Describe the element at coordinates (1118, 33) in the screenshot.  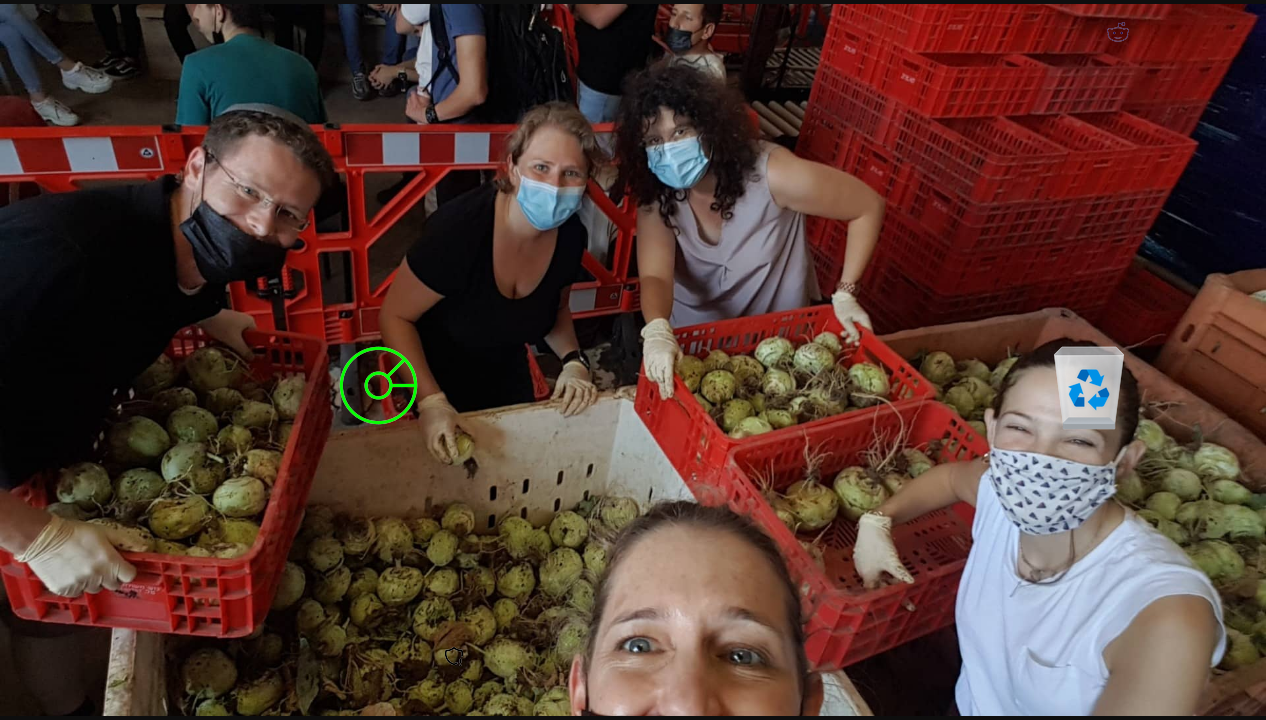
I see `open the Reddit app` at that location.